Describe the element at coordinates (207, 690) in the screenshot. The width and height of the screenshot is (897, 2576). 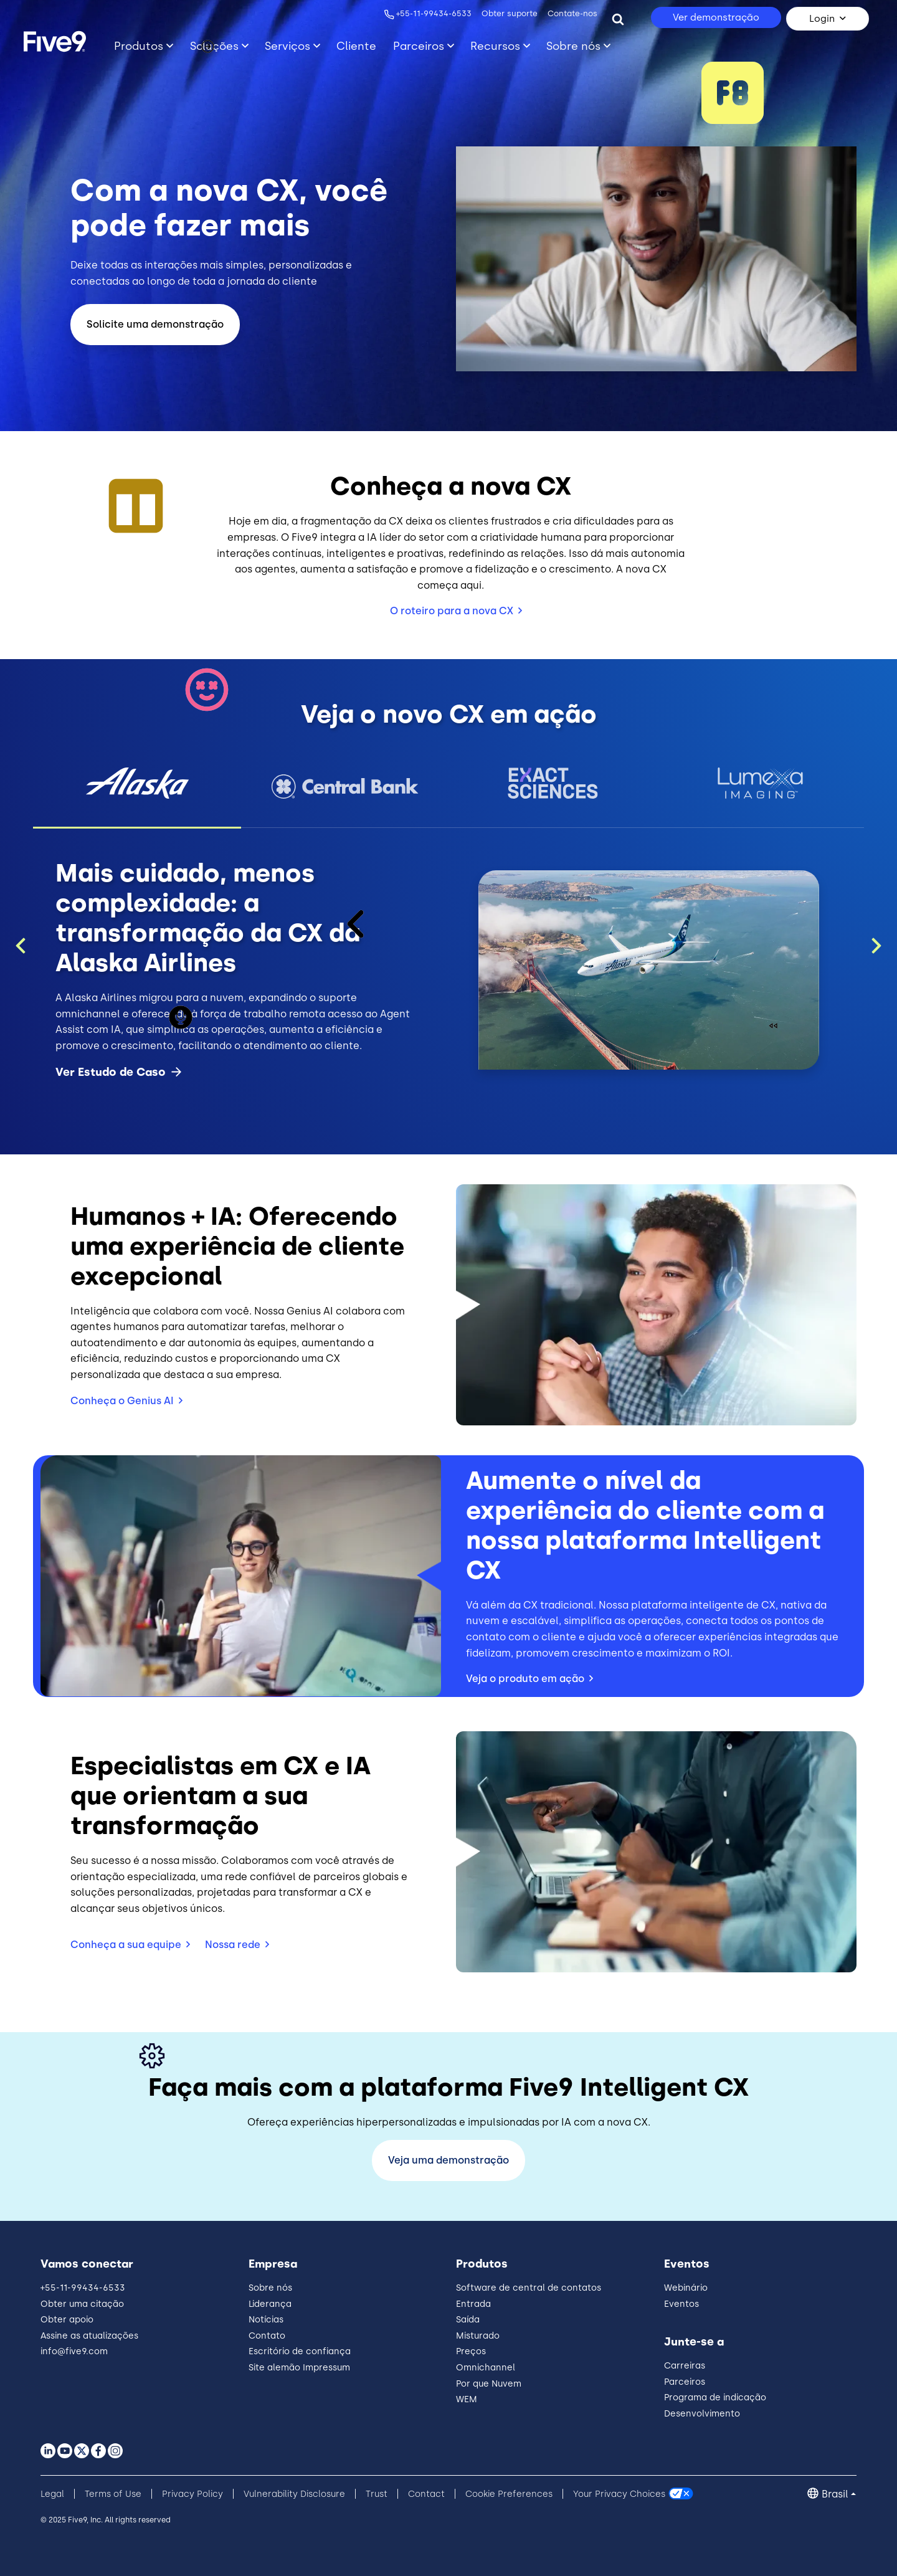
I see `indicates a dizzy or dazed state` at that location.